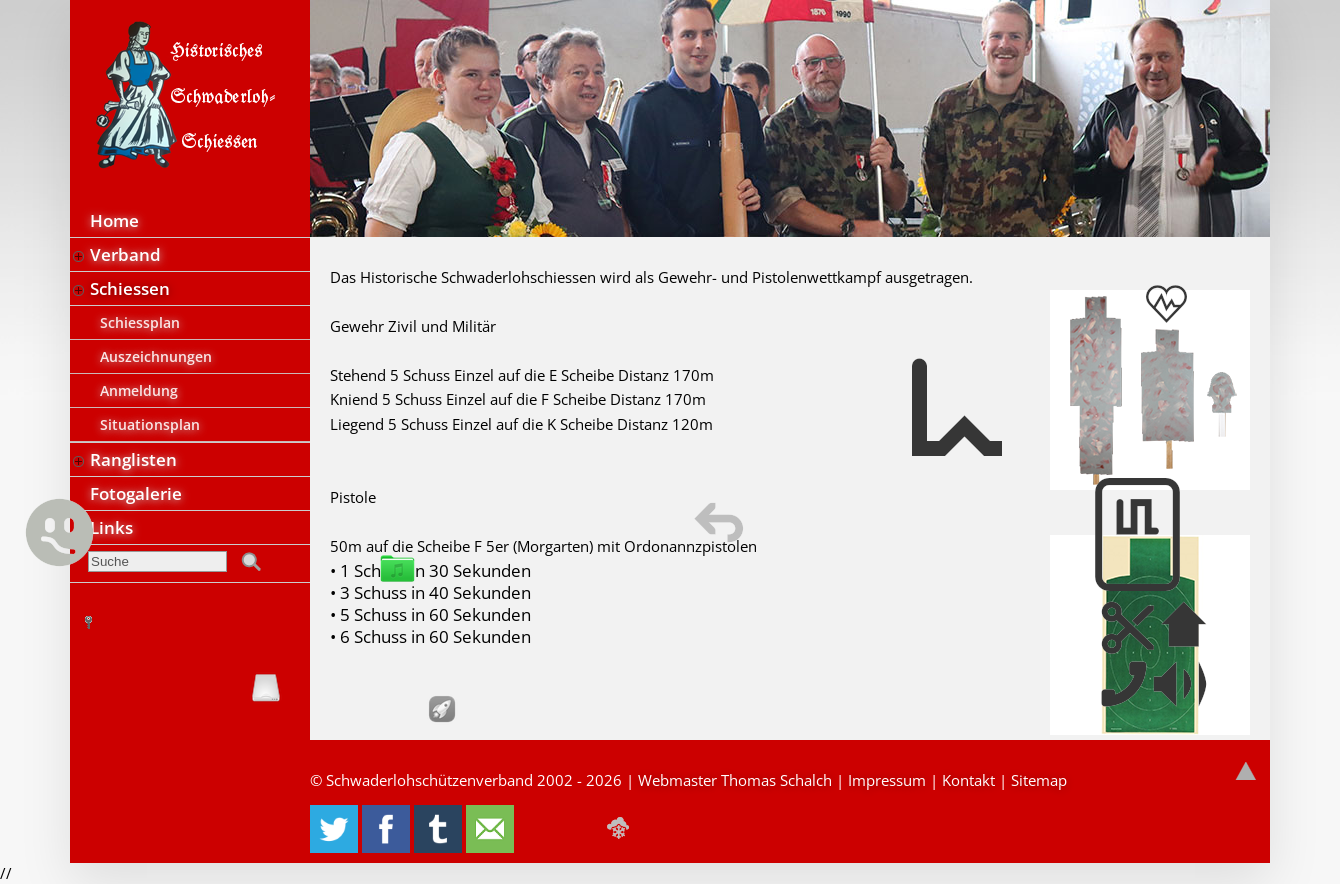 Image resolution: width=1340 pixels, height=884 pixels. Describe the element at coordinates (957, 411) in the screenshot. I see `launch the nibbles snake game` at that location.